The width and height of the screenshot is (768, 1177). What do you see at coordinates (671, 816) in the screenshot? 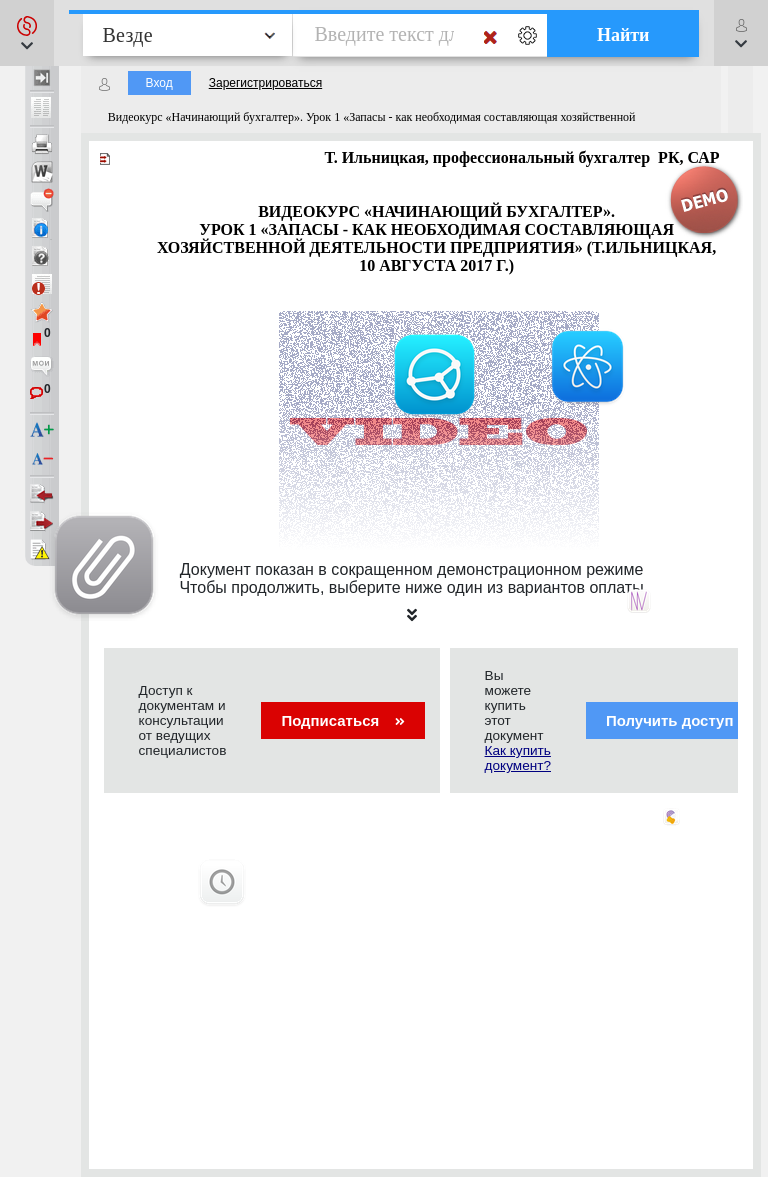
I see `open metadata cleaner app` at bounding box center [671, 816].